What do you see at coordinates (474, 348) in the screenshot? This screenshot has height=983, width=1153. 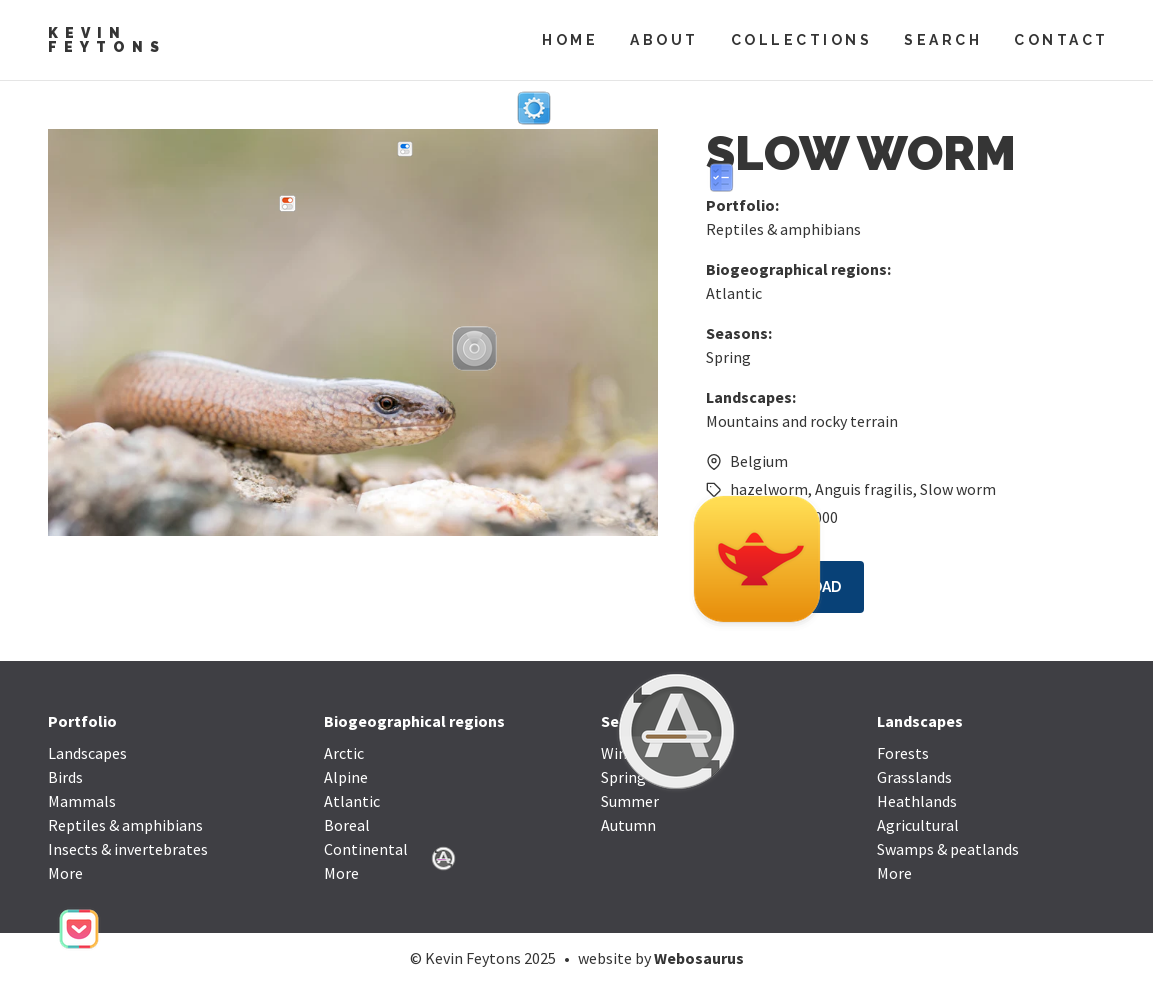 I see `open Find My app to locate devices or people` at bounding box center [474, 348].